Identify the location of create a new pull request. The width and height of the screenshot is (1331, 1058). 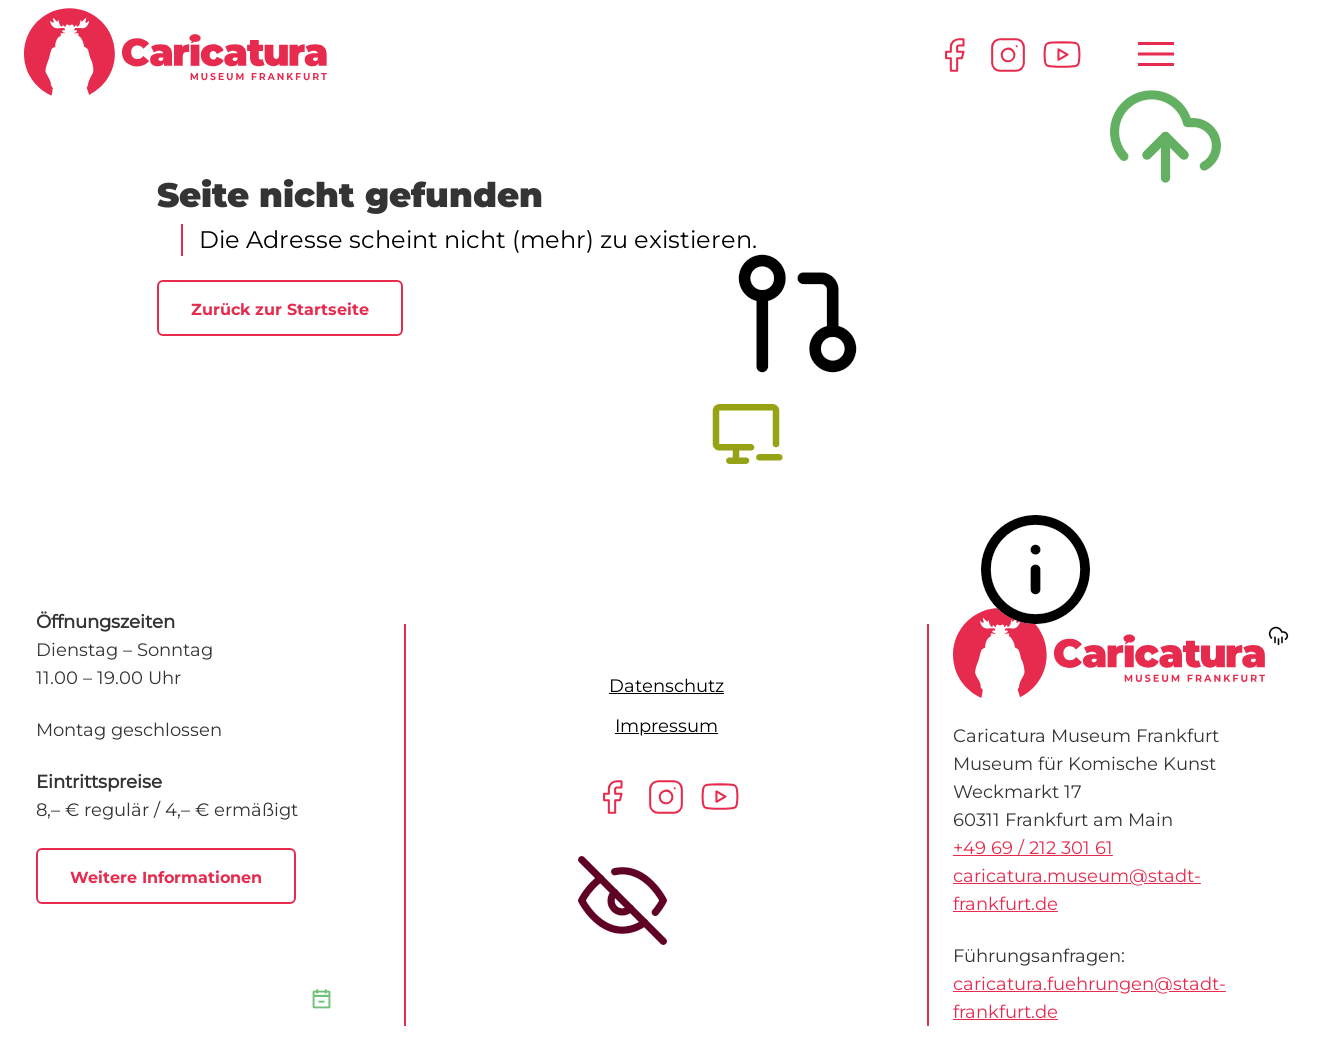
(797, 313).